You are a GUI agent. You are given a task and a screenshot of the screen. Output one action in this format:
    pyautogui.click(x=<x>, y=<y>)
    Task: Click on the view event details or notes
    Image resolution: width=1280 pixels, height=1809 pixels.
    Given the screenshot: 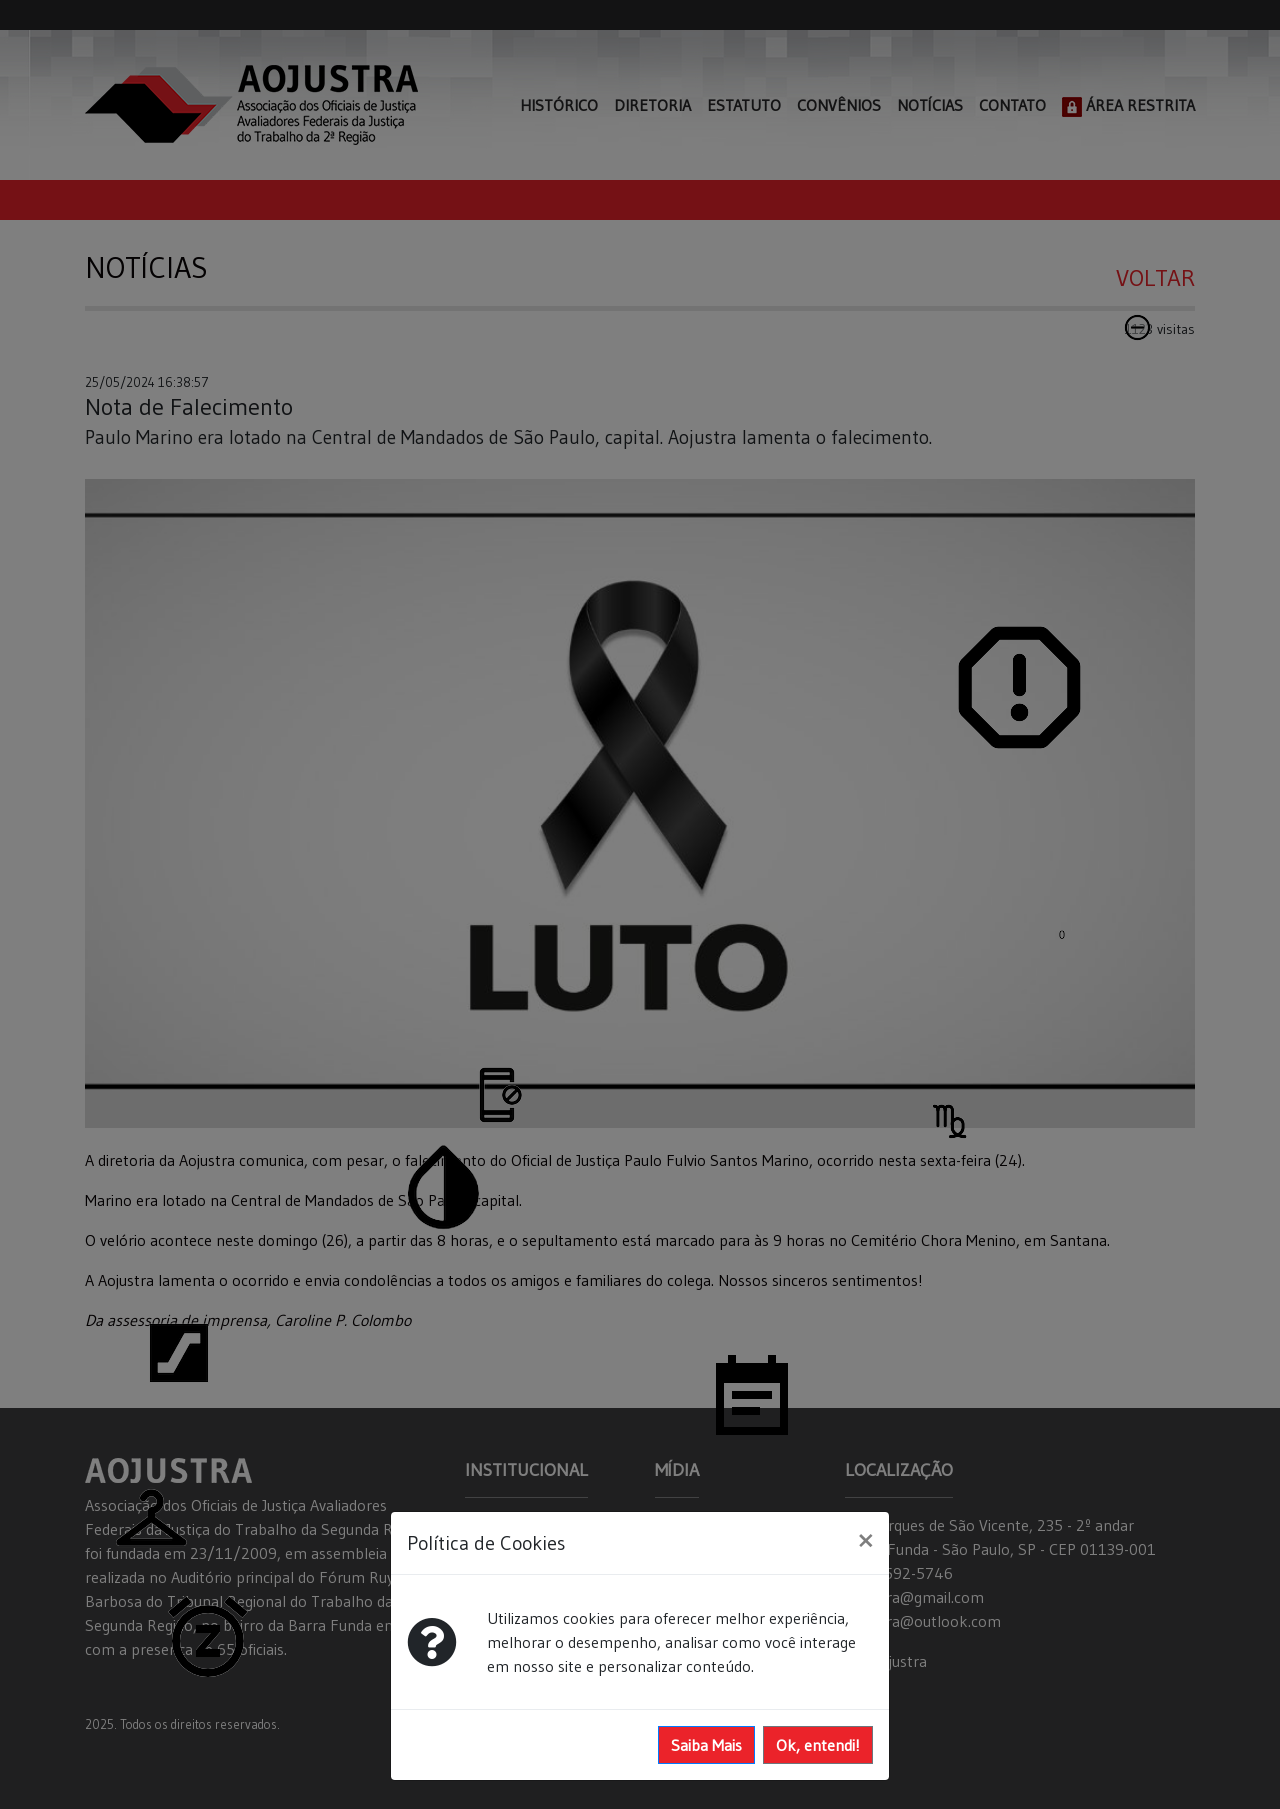 What is the action you would take?
    pyautogui.click(x=752, y=1399)
    